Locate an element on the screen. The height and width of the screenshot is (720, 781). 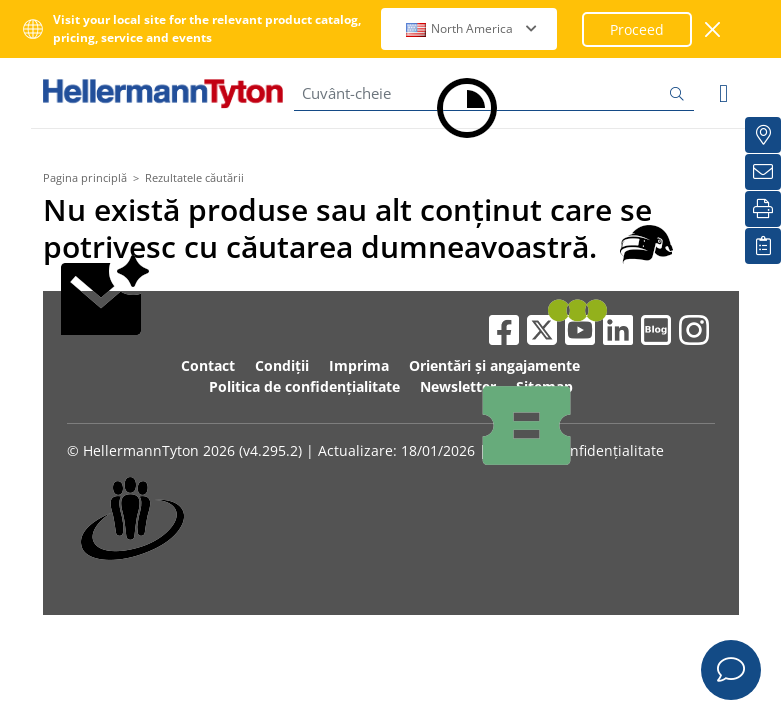
view available coupons or discounts is located at coordinates (526, 425).